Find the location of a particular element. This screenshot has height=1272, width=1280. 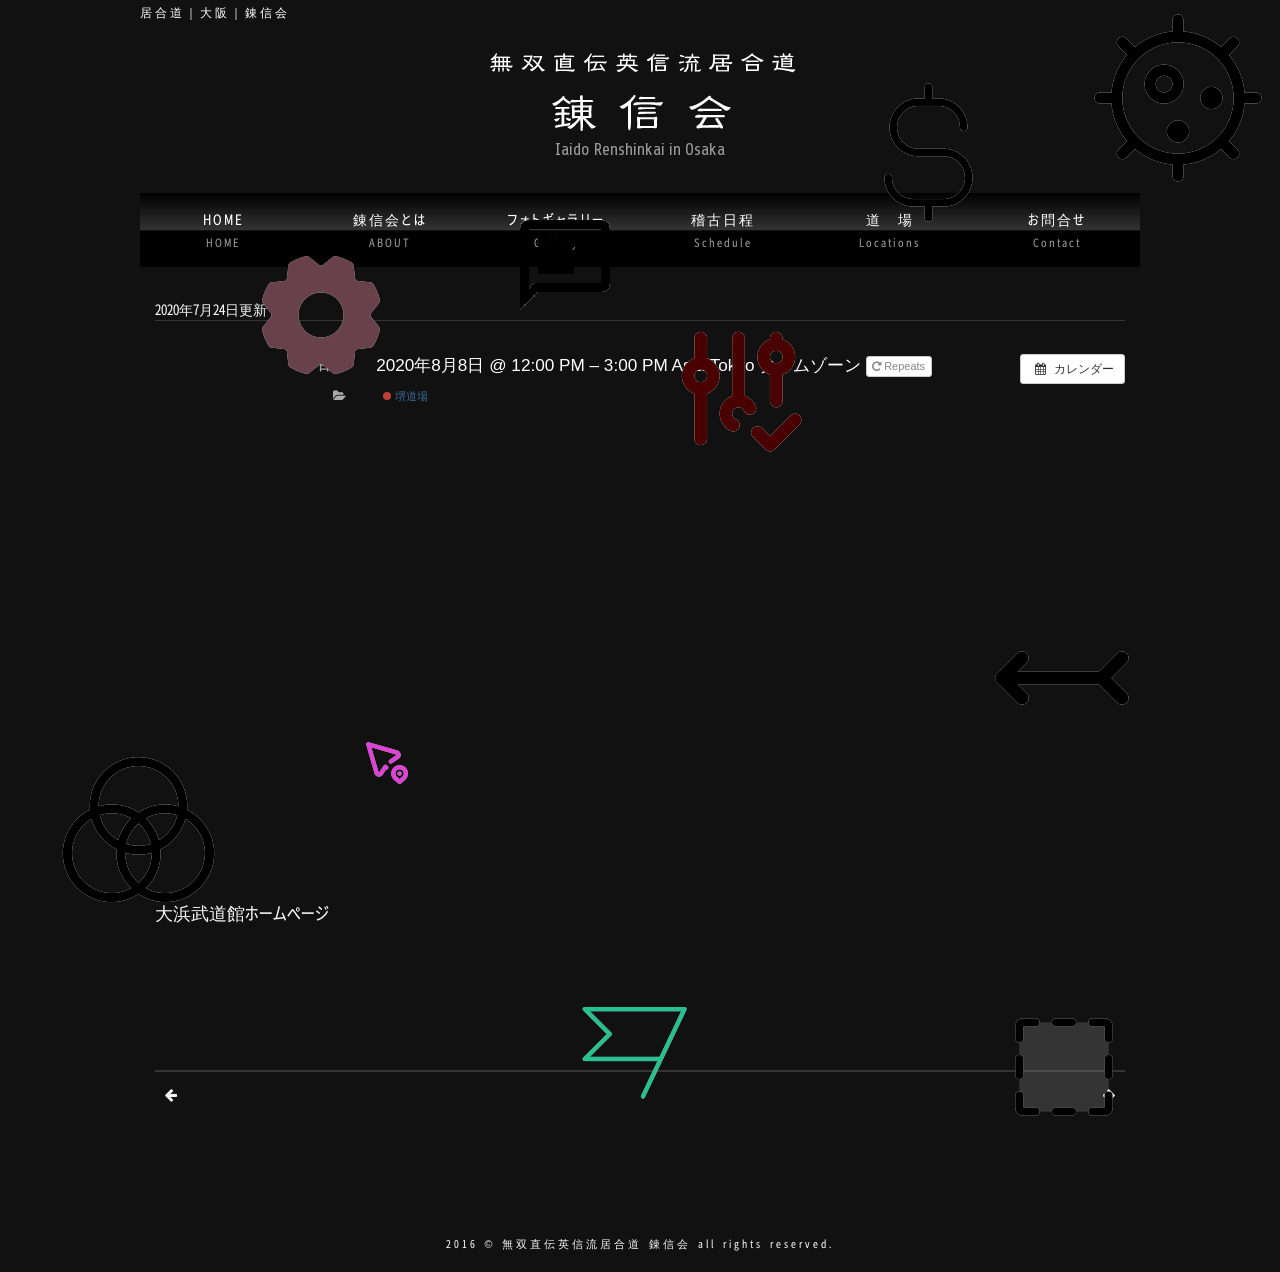

view overlapping data or shared elements is located at coordinates (138, 832).